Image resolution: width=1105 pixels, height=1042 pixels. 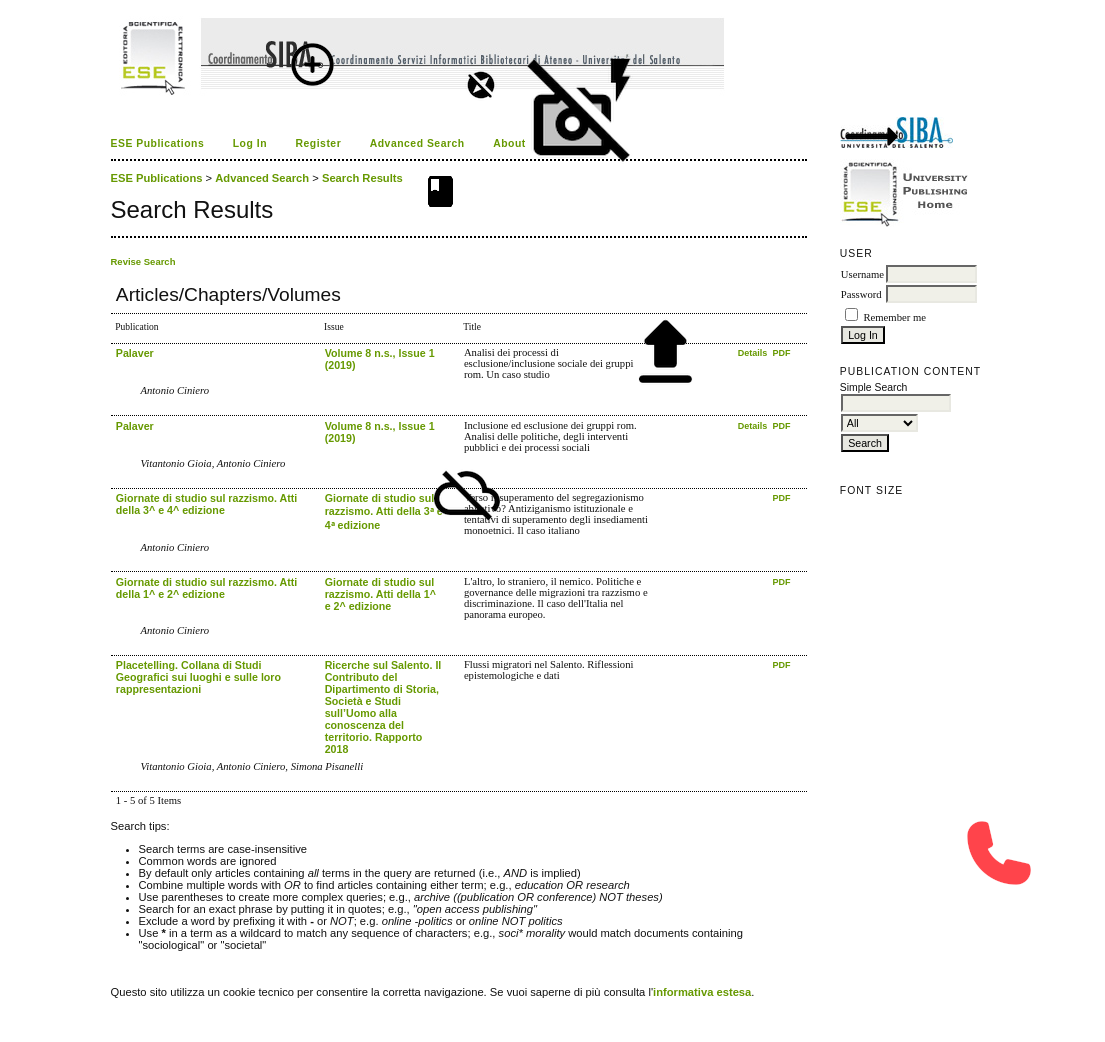 I want to click on access your bookmarked content, so click(x=440, y=191).